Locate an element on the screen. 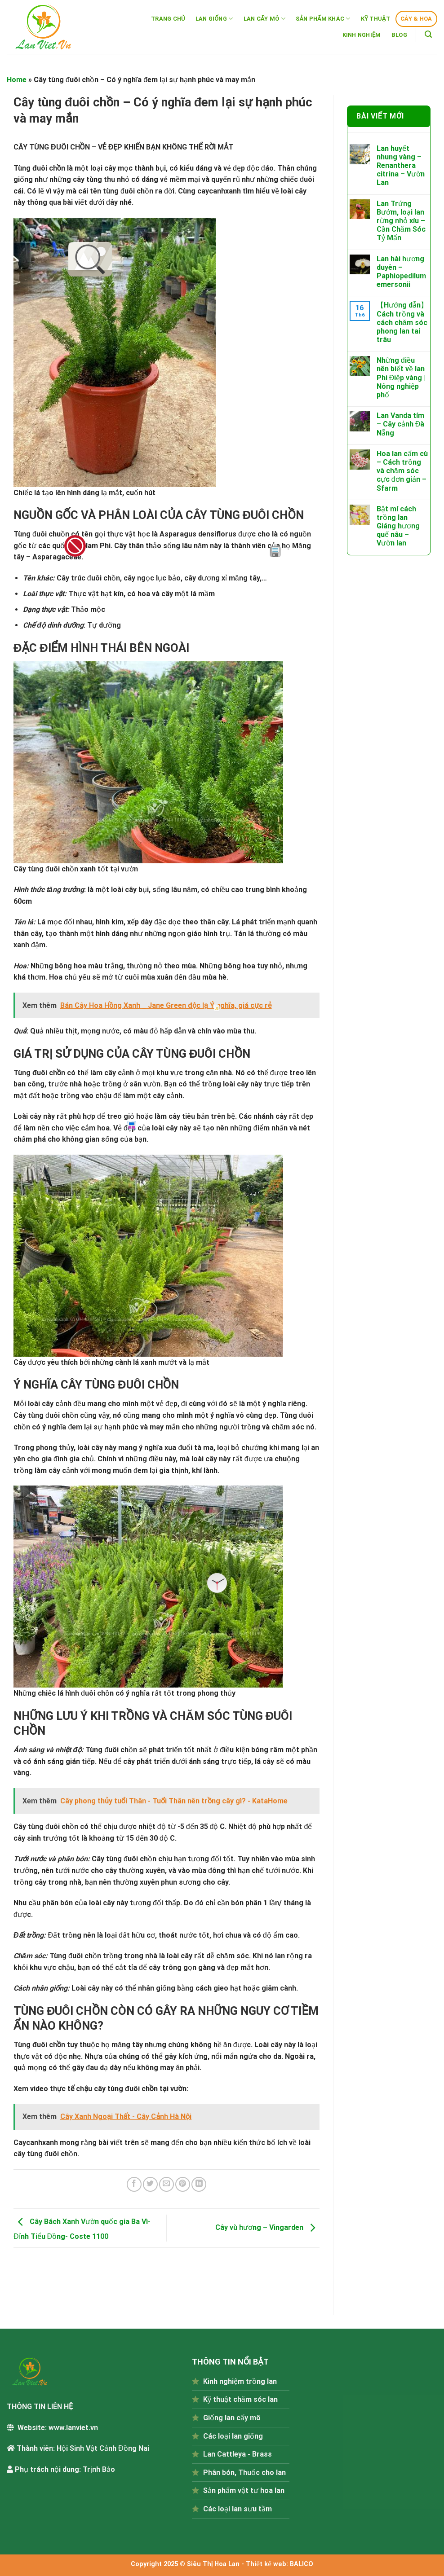  open eye of gnome image viewer is located at coordinates (90, 259).